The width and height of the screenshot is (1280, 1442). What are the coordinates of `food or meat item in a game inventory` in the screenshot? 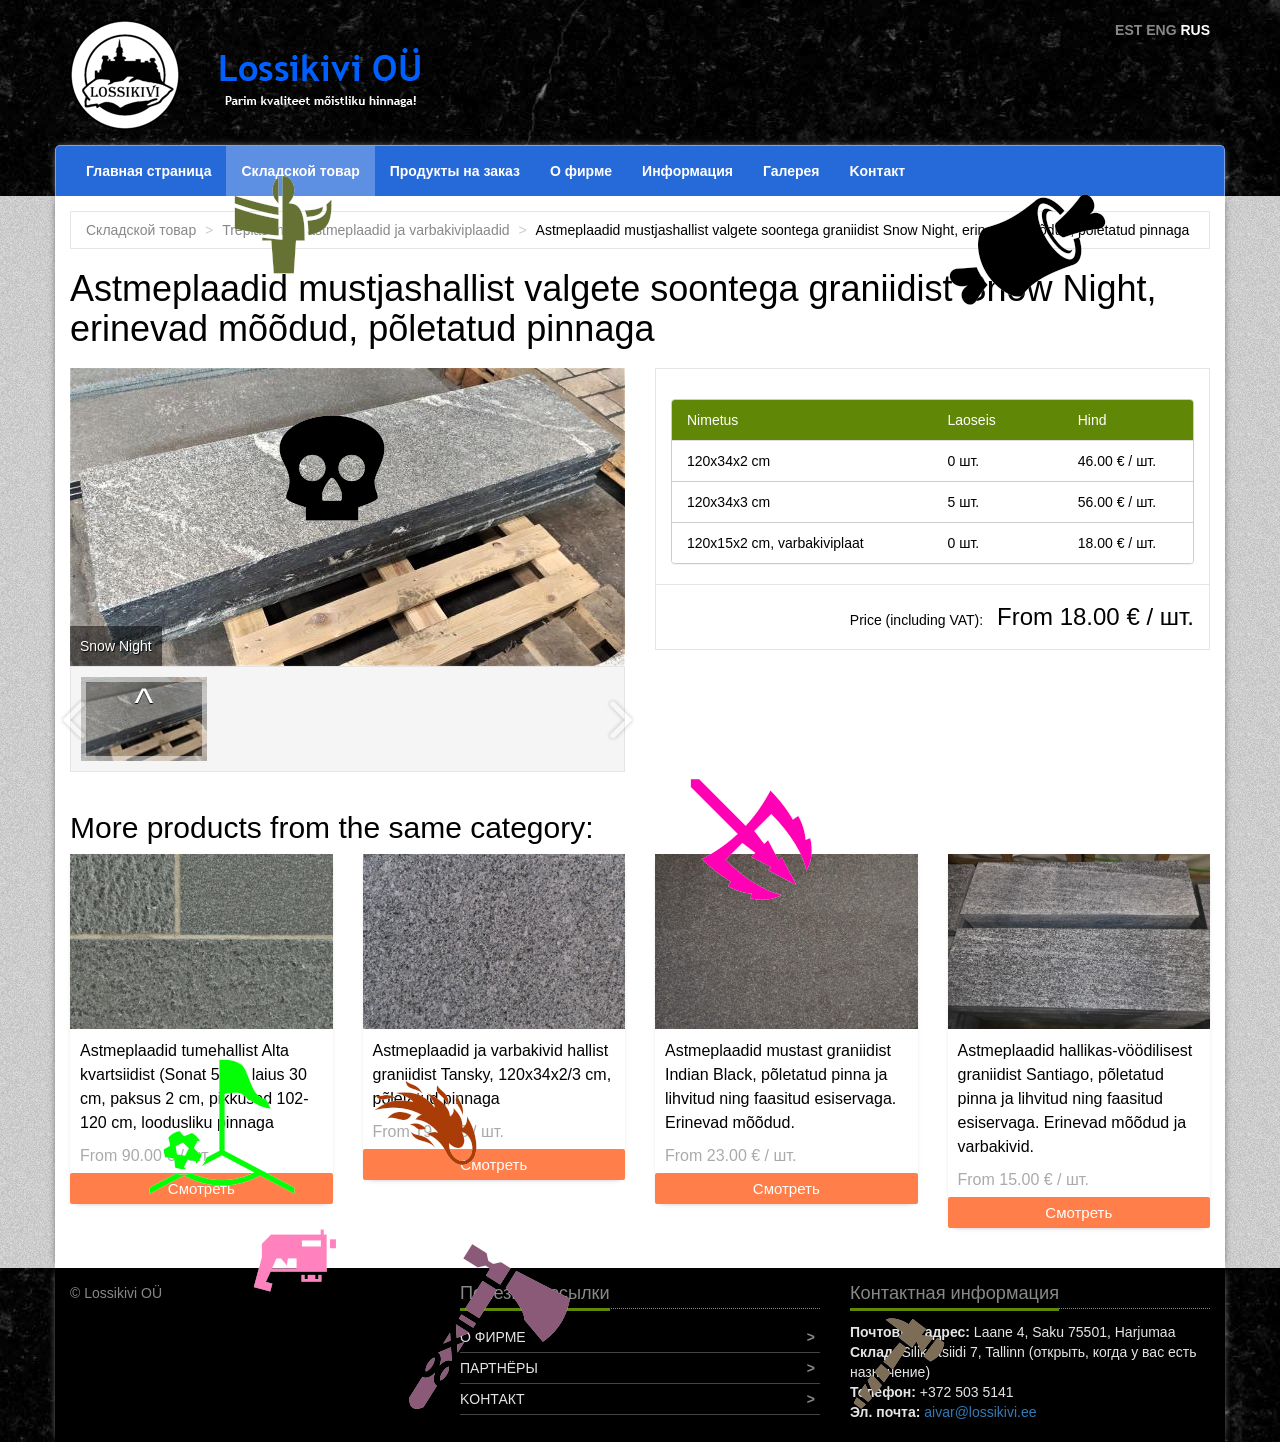 It's located at (1026, 245).